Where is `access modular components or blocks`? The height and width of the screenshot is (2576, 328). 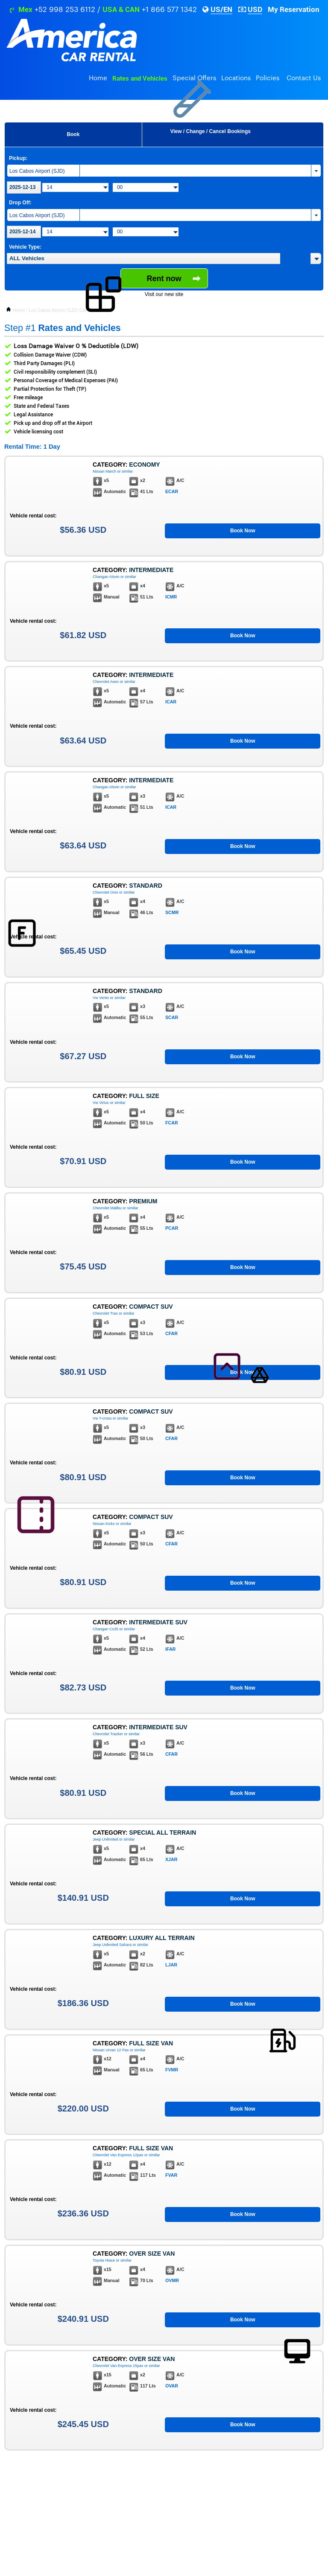 access modular components or blocks is located at coordinates (103, 294).